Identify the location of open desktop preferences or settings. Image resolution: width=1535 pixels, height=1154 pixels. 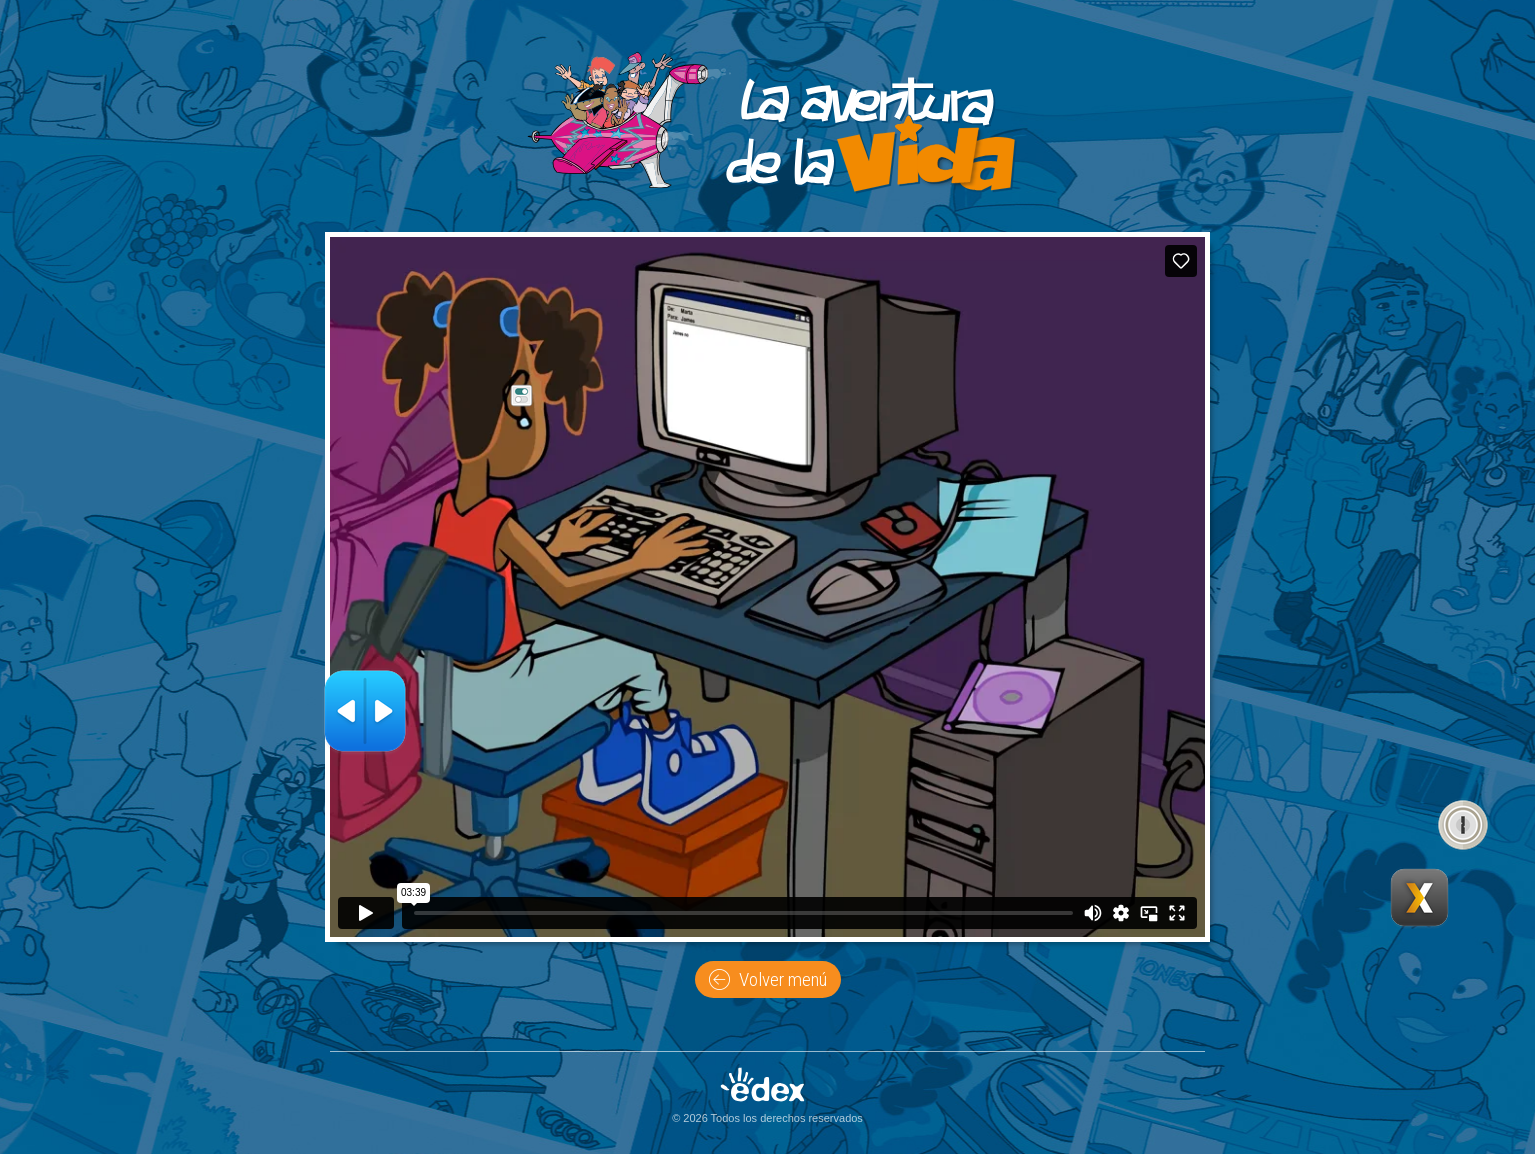
(521, 395).